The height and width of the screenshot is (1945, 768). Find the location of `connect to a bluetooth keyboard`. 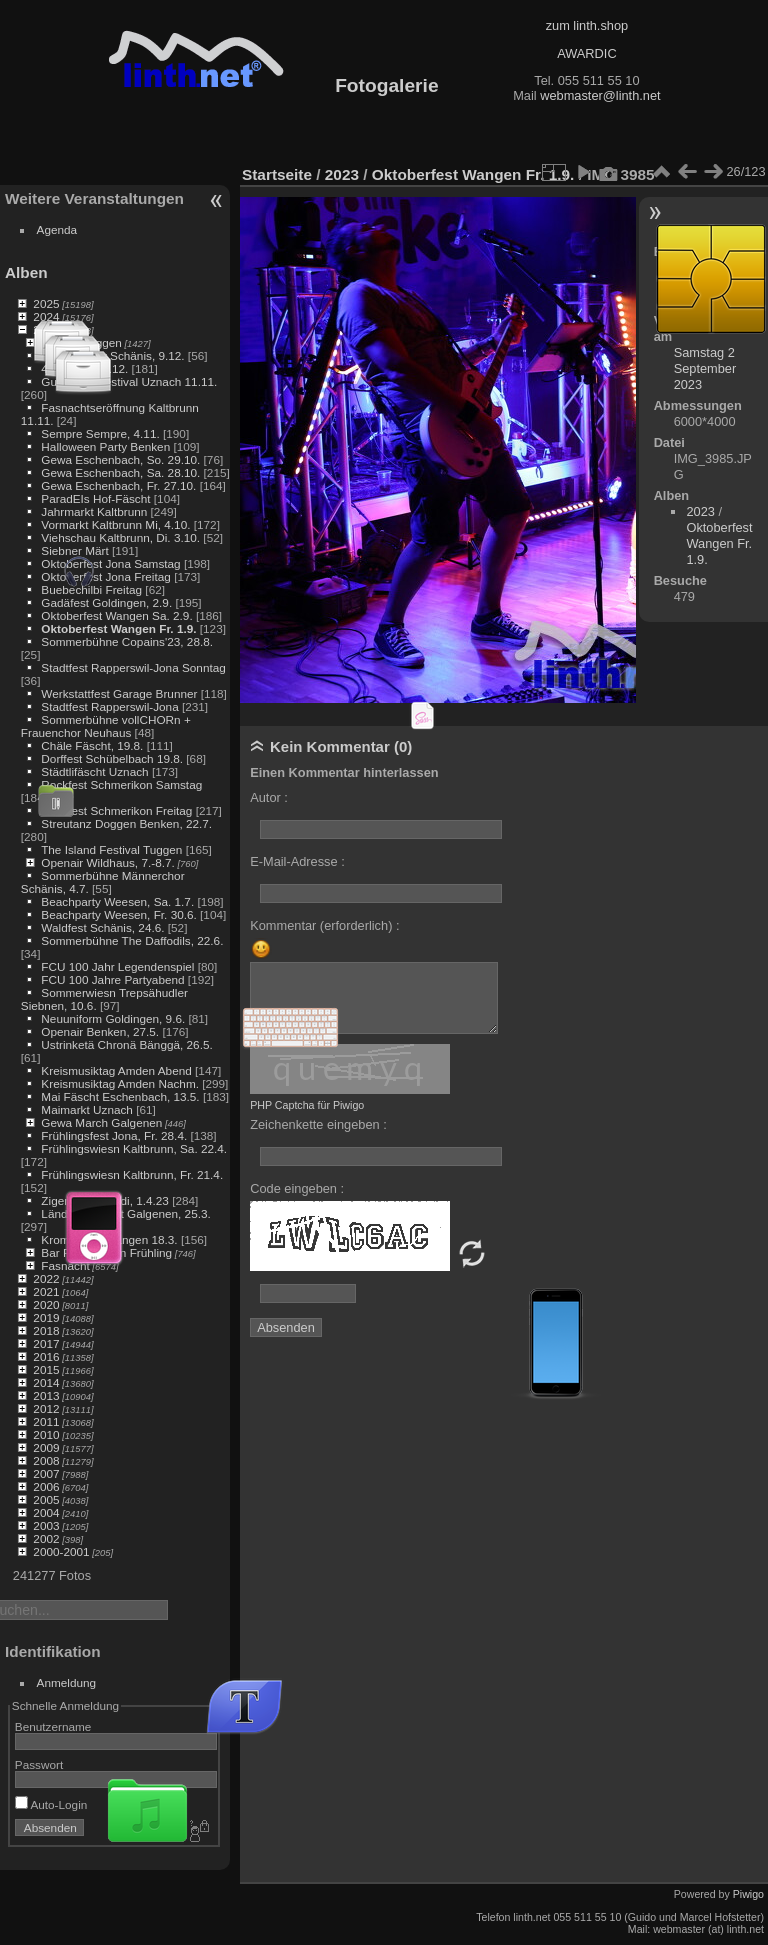

connect to a bluetooth keyboard is located at coordinates (290, 1027).